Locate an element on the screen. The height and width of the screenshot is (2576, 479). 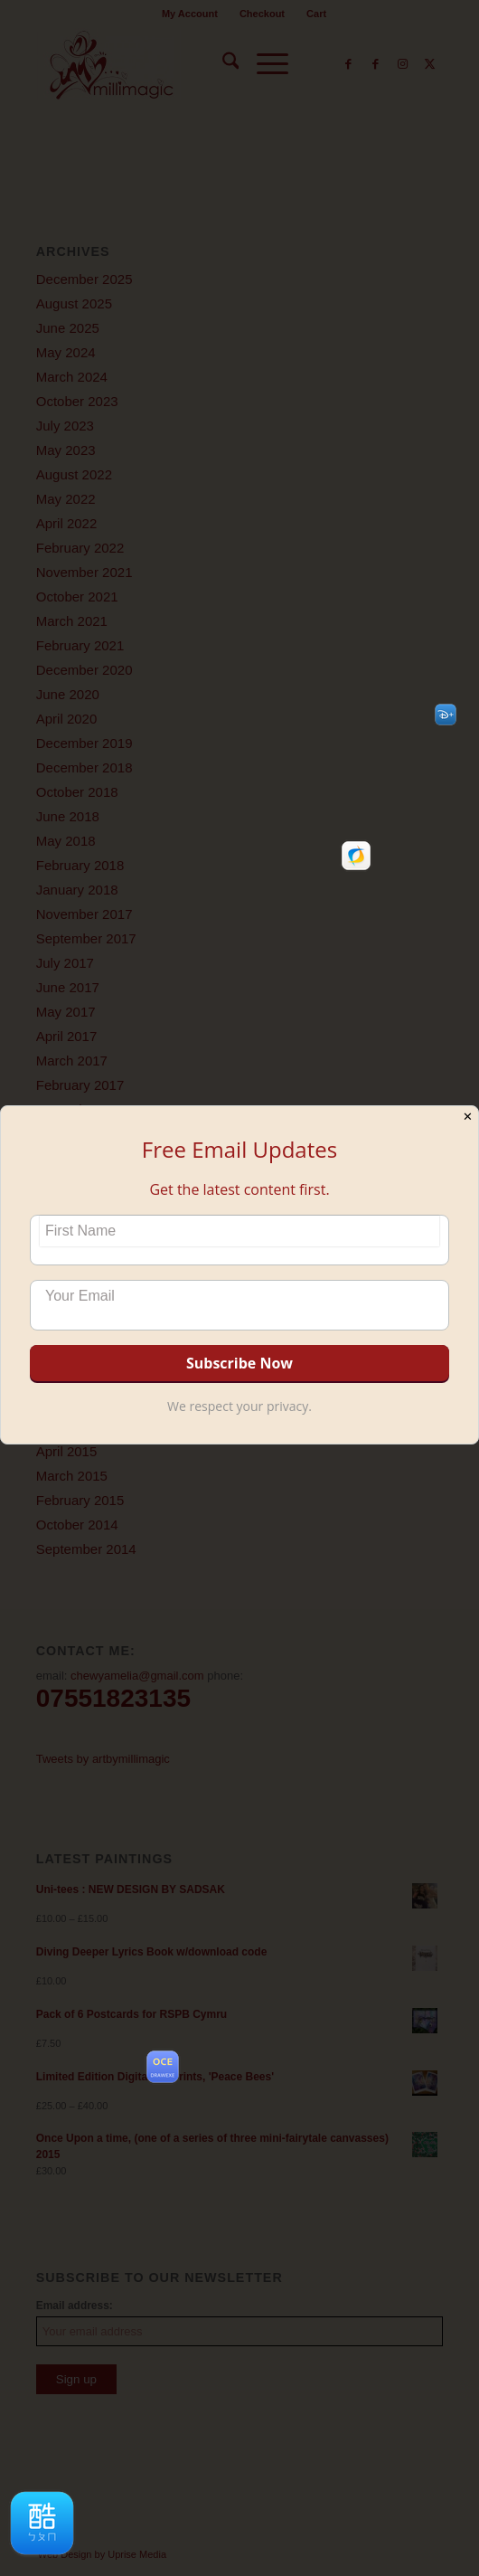
open OCE DRAWEXE application is located at coordinates (163, 2067).